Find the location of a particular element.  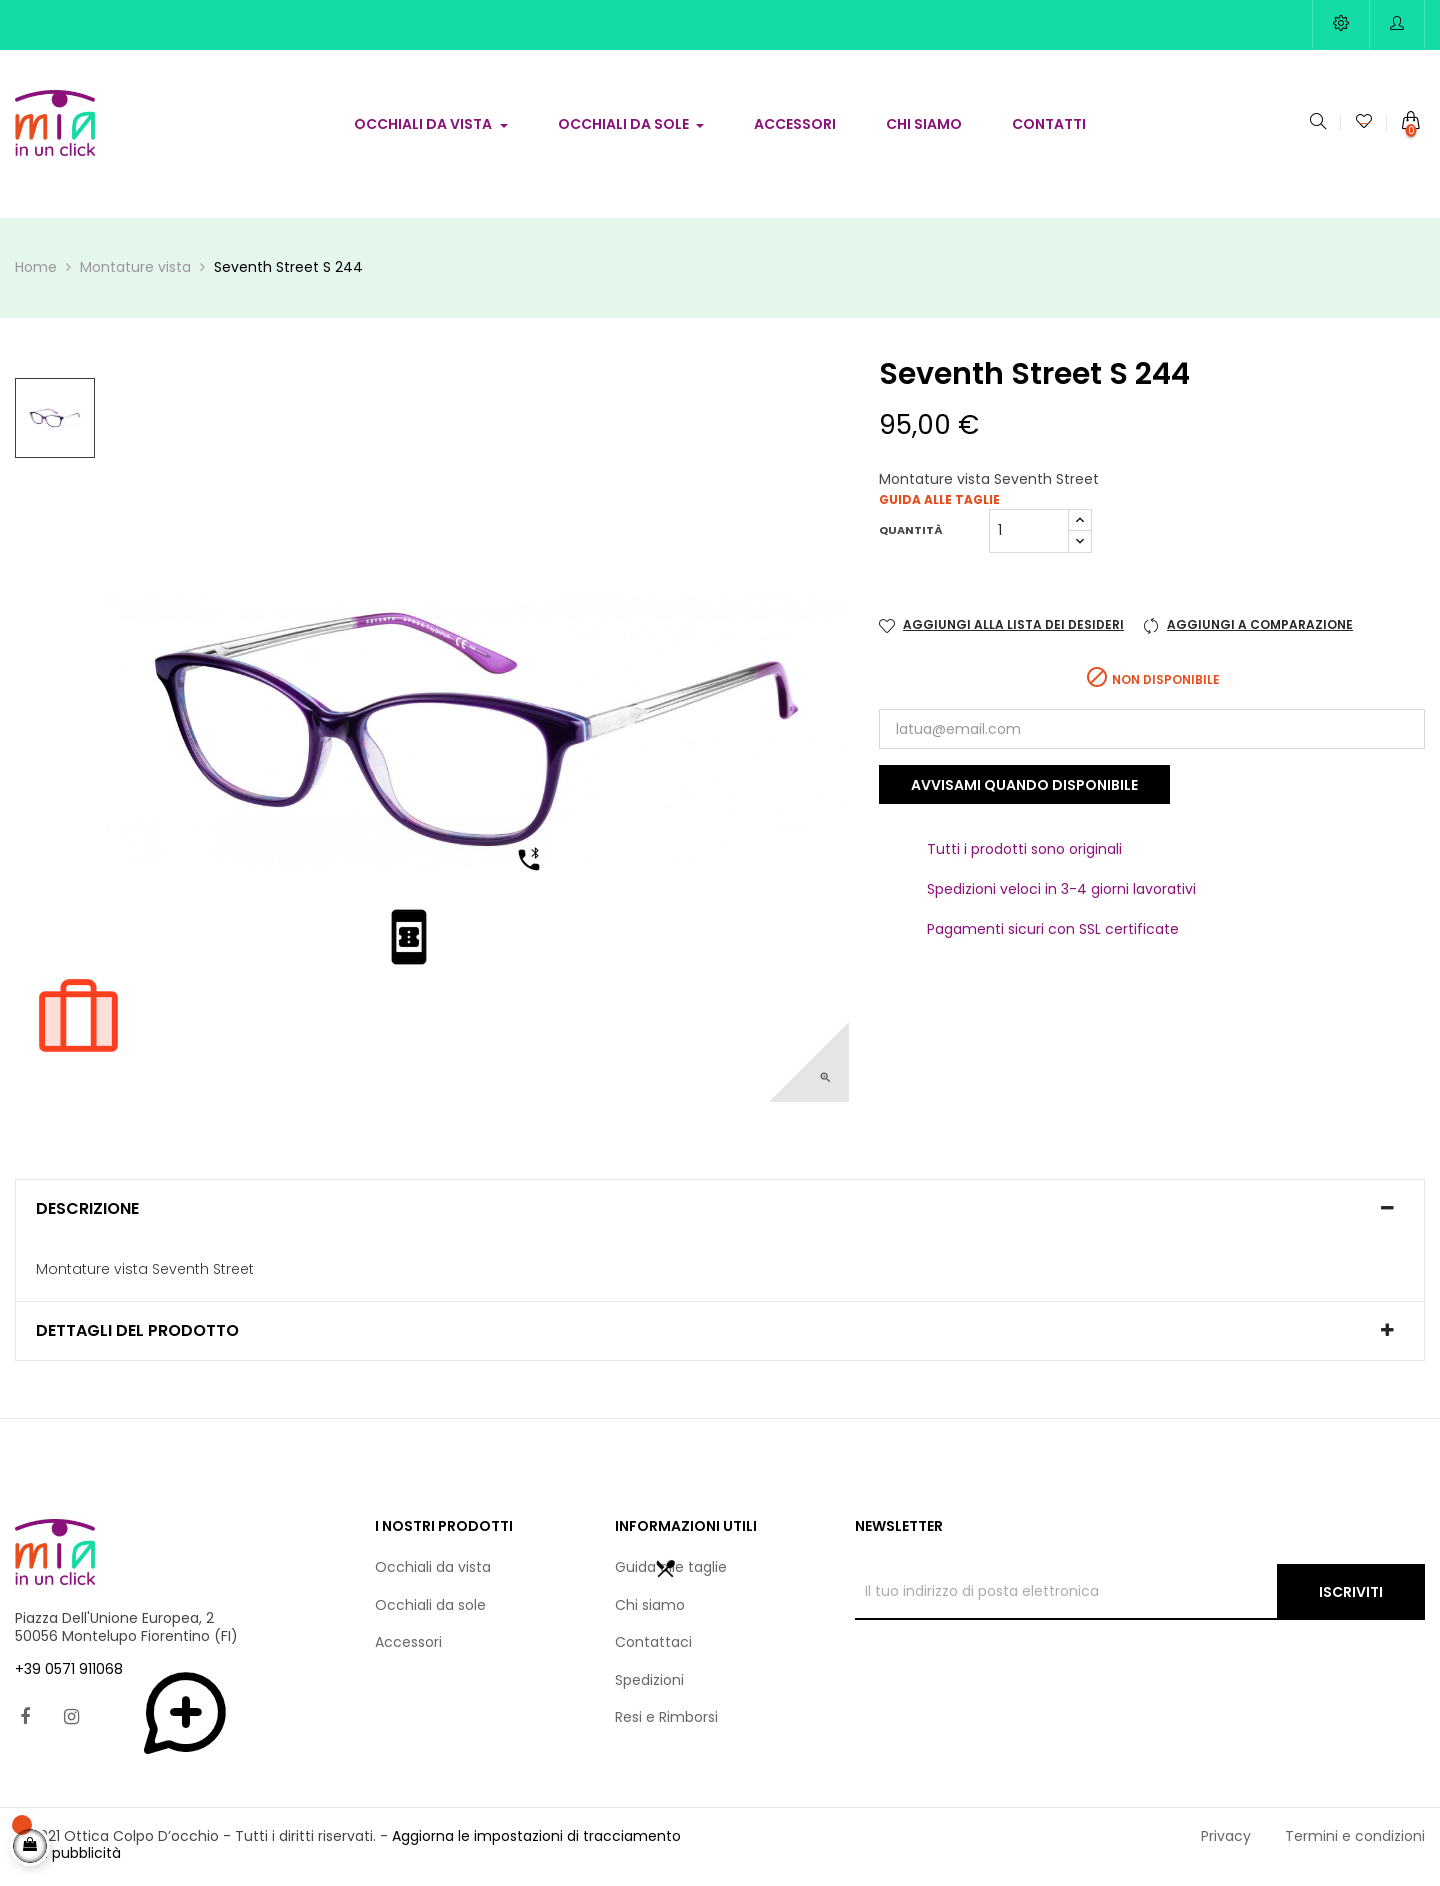

view restaurant or dining options is located at coordinates (665, 1568).